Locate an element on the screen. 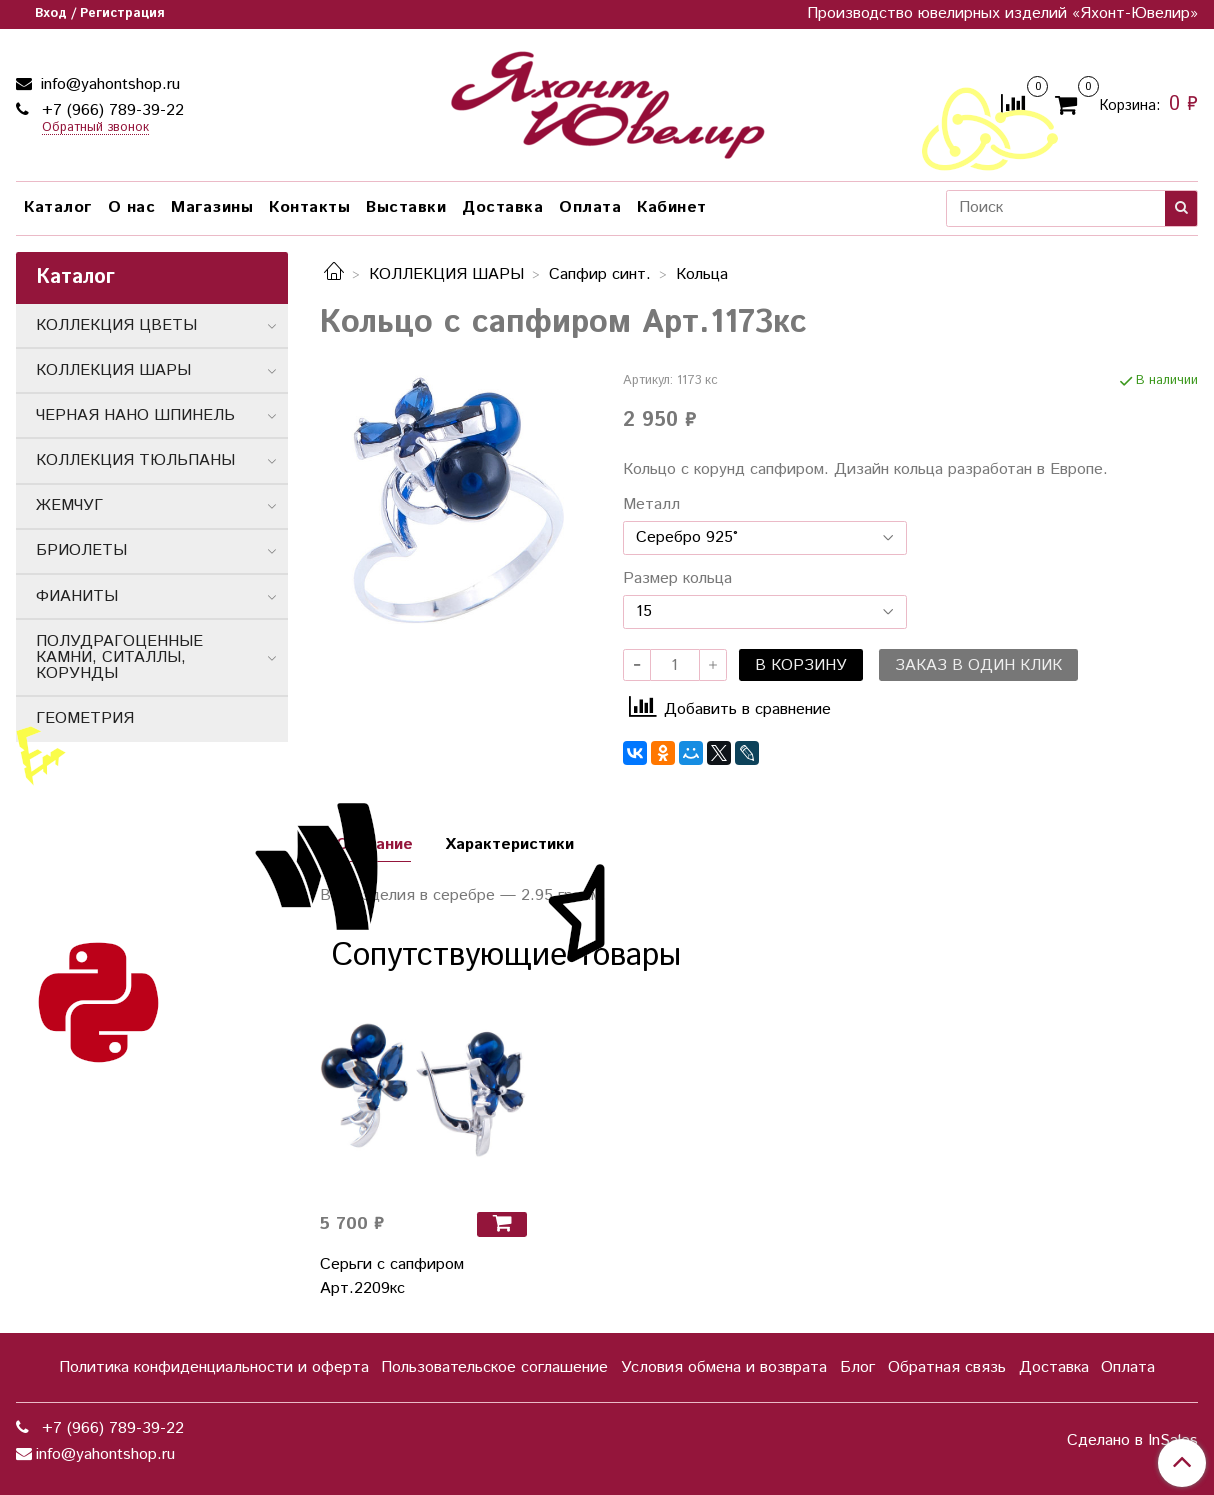 The width and height of the screenshot is (1214, 1495). indicates a partial rating or half-star score is located at coordinates (601, 916).